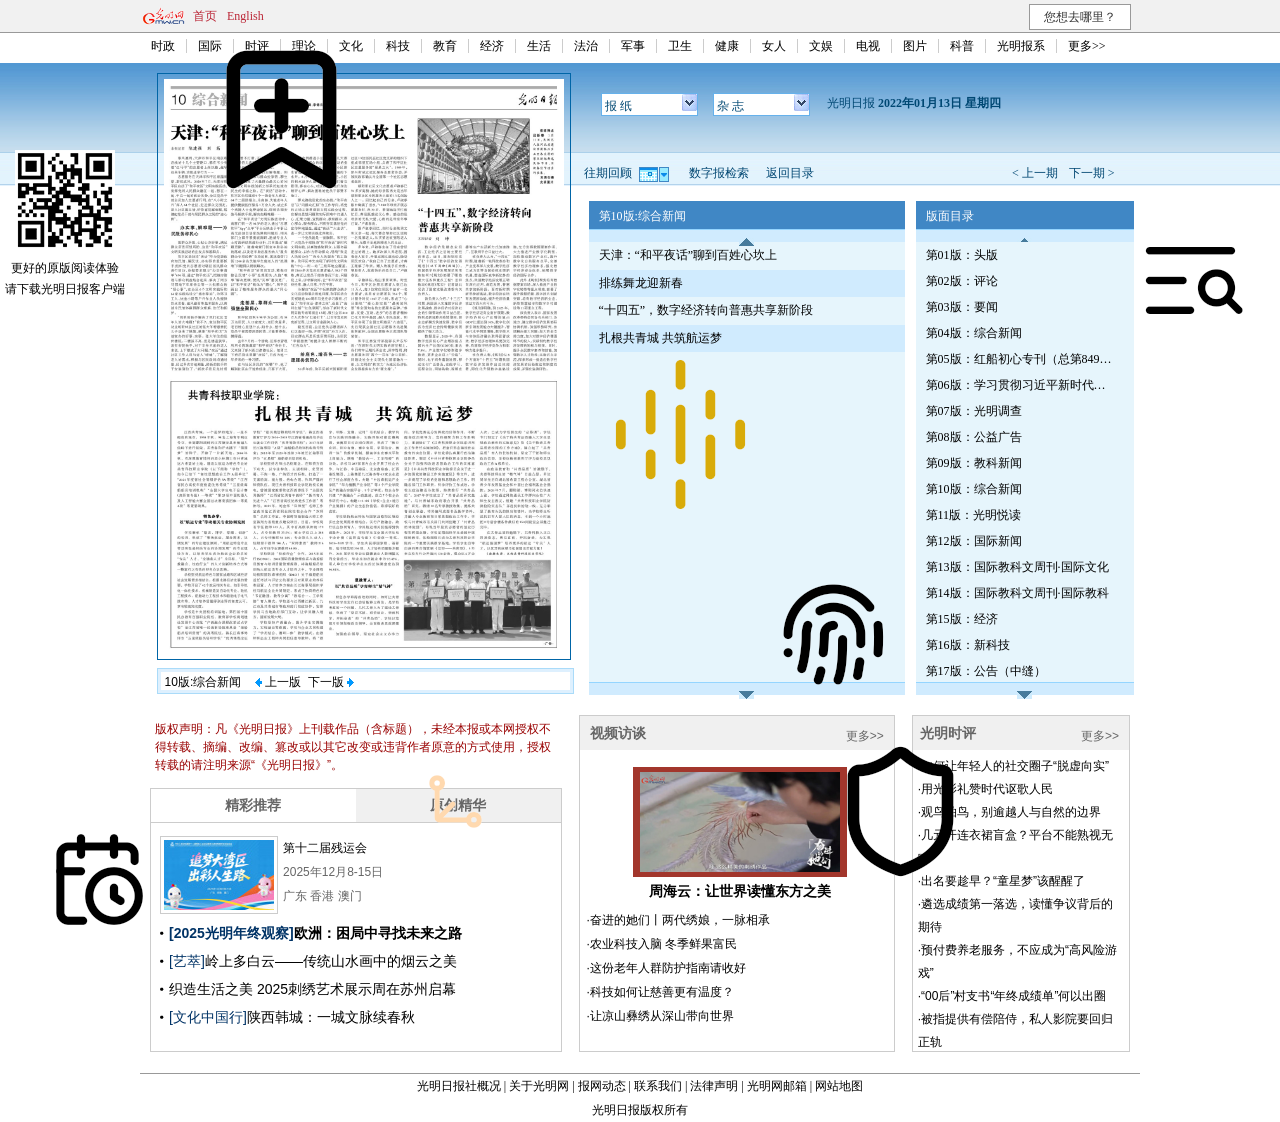 The width and height of the screenshot is (1280, 1122). I want to click on schedule an event or appointment, so click(97, 879).